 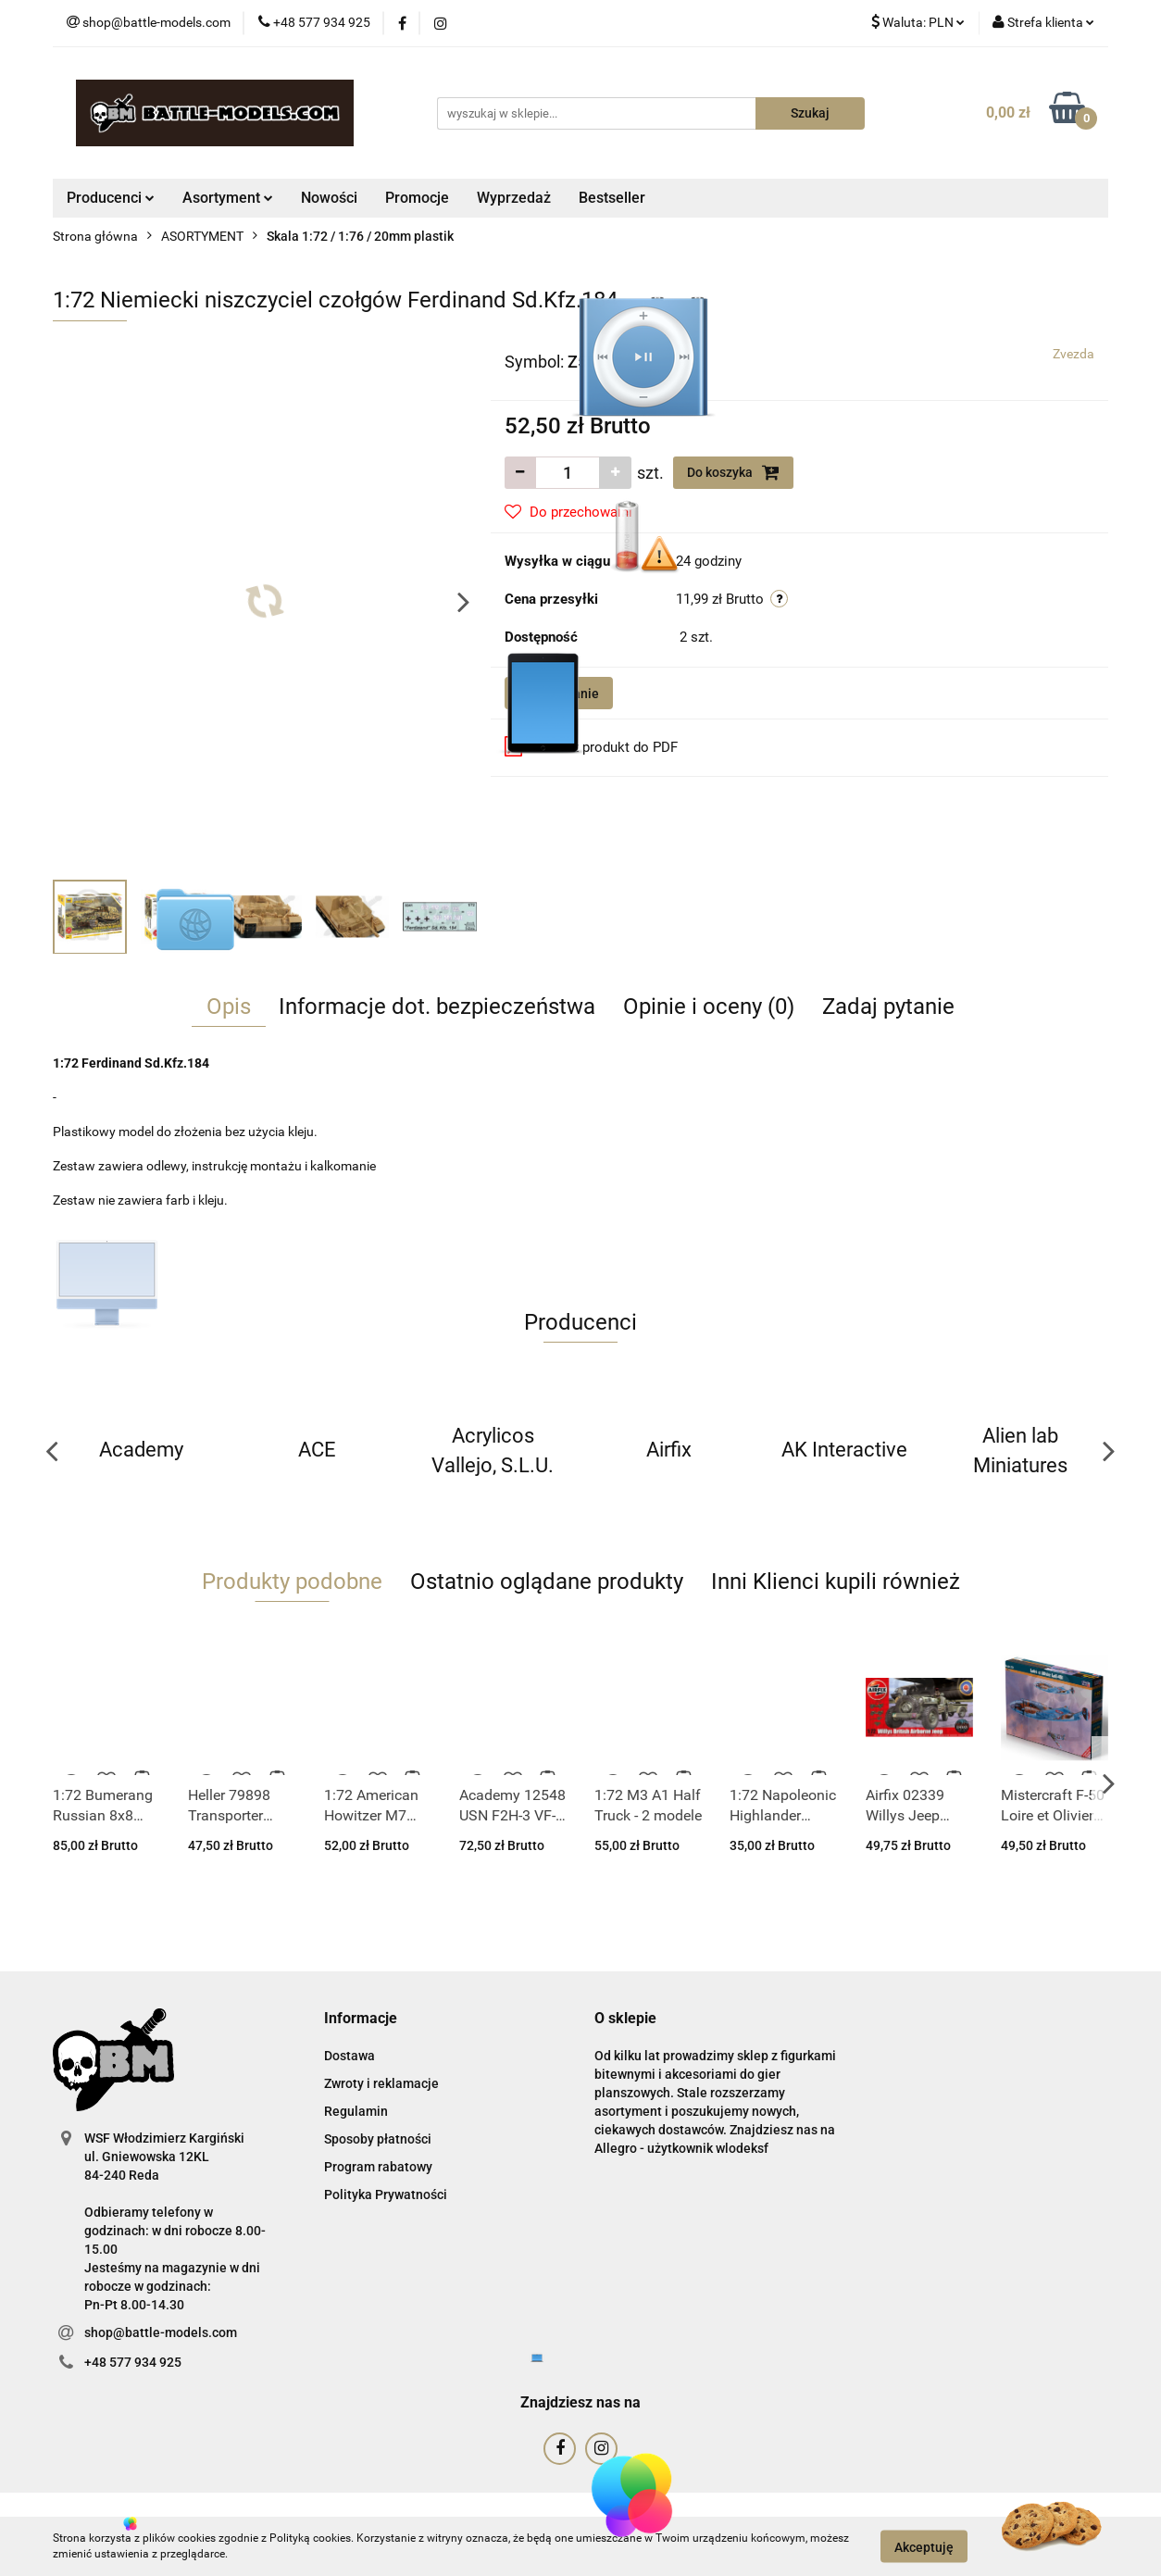 What do you see at coordinates (543, 702) in the screenshot?
I see `manage connected iPad device` at bounding box center [543, 702].